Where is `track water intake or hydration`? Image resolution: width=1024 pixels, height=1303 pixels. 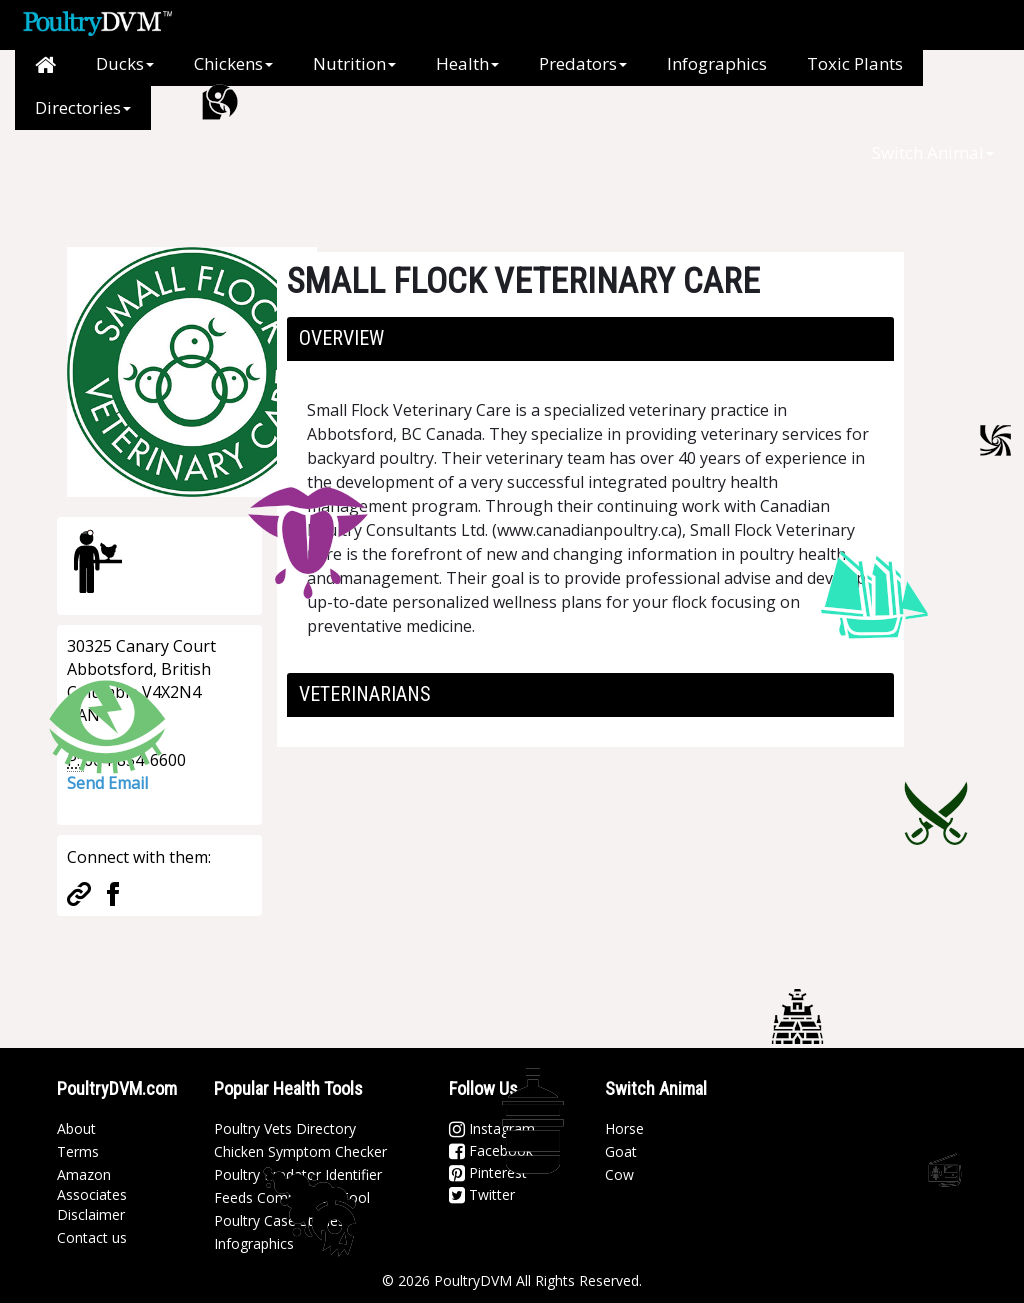
track water intake or hydration is located at coordinates (533, 1121).